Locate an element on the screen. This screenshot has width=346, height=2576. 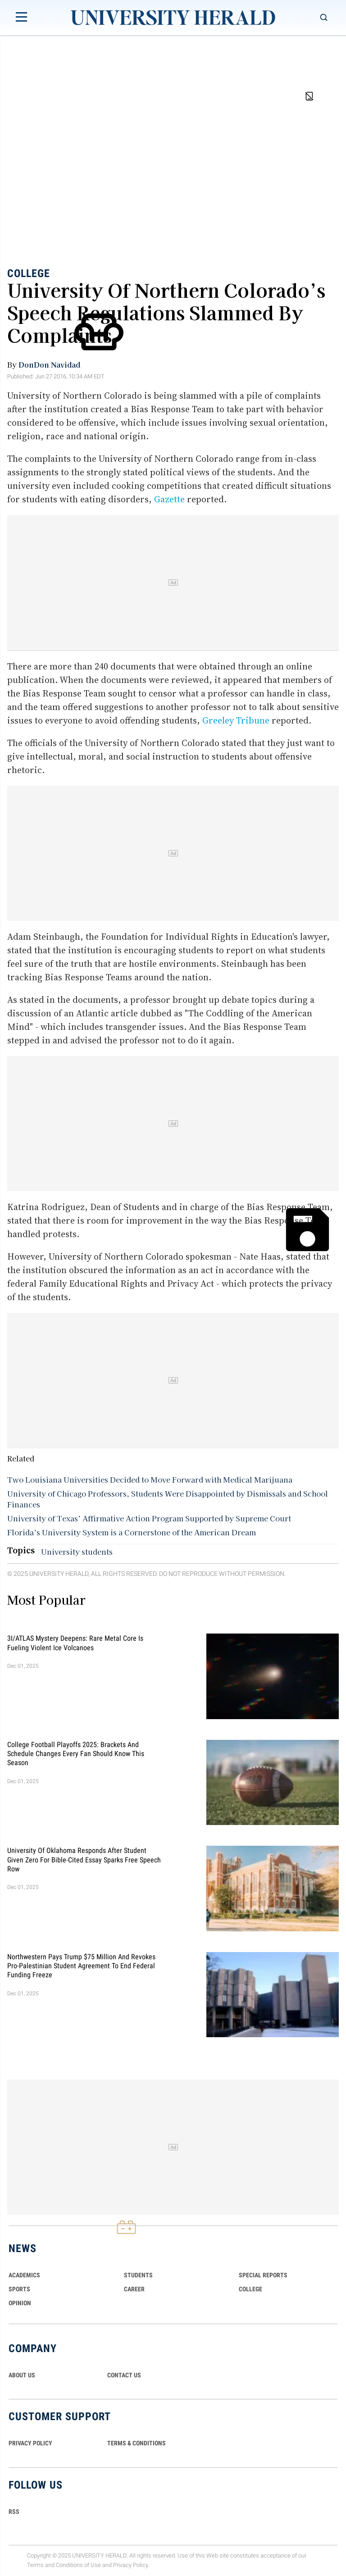
browse furniture or home decor items is located at coordinates (99, 332).